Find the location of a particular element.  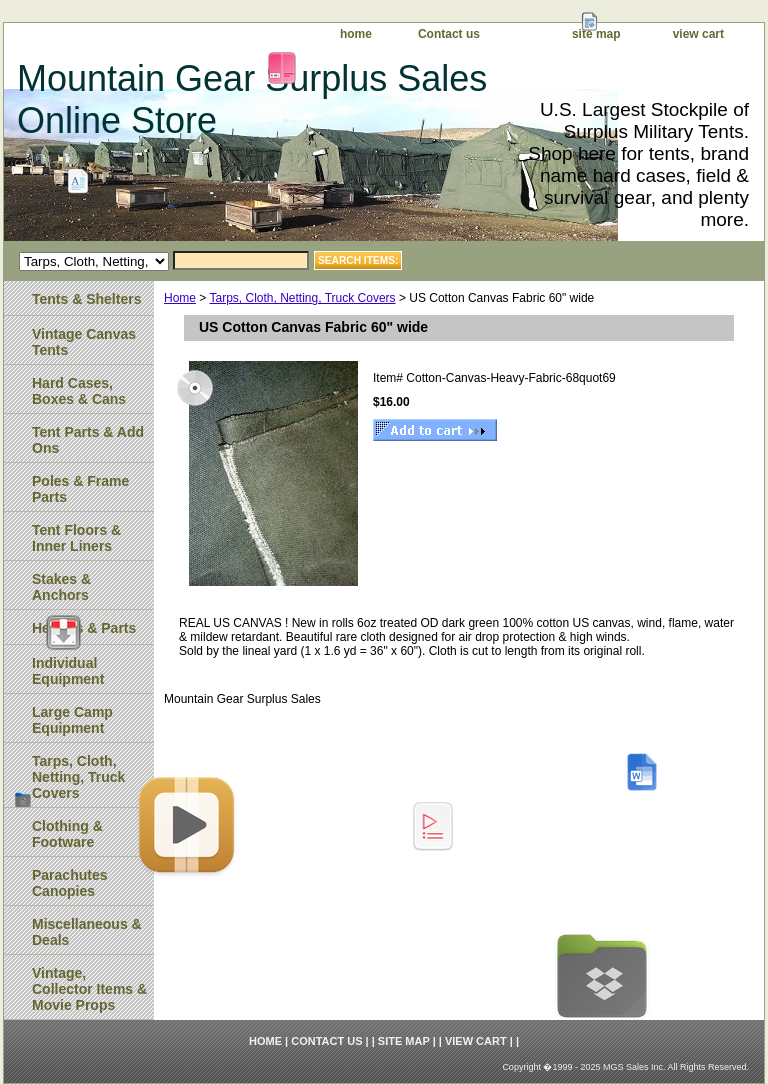

open Transmission BitTorrent client is located at coordinates (63, 632).